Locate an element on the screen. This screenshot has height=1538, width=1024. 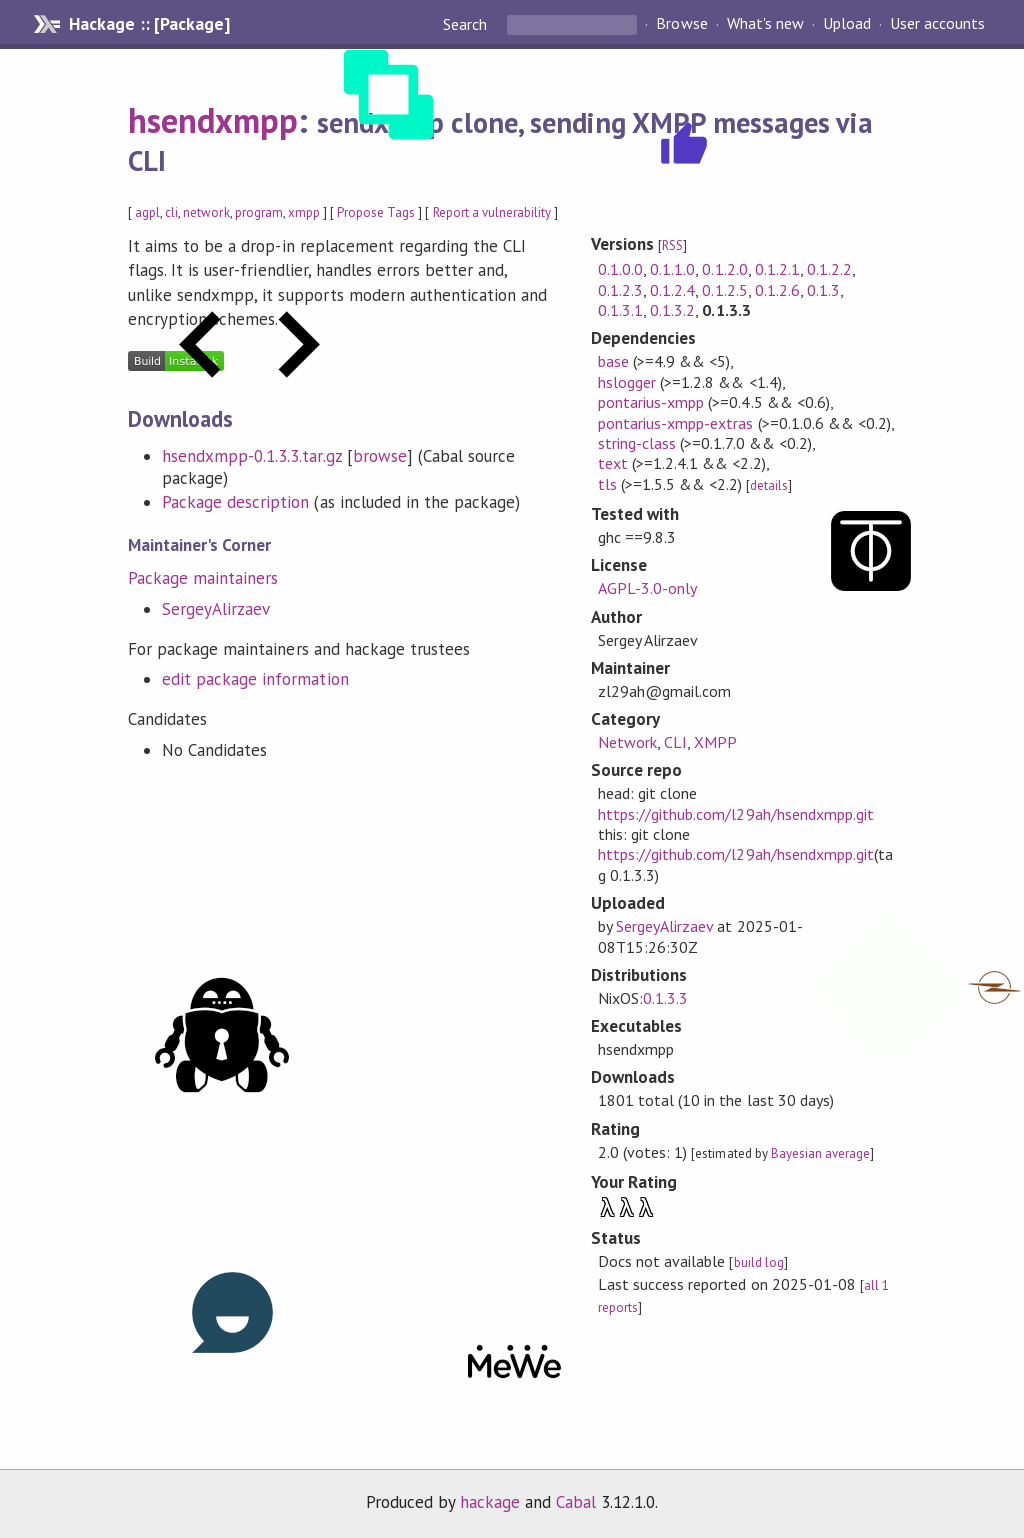
view or edit source code is located at coordinates (249, 344).